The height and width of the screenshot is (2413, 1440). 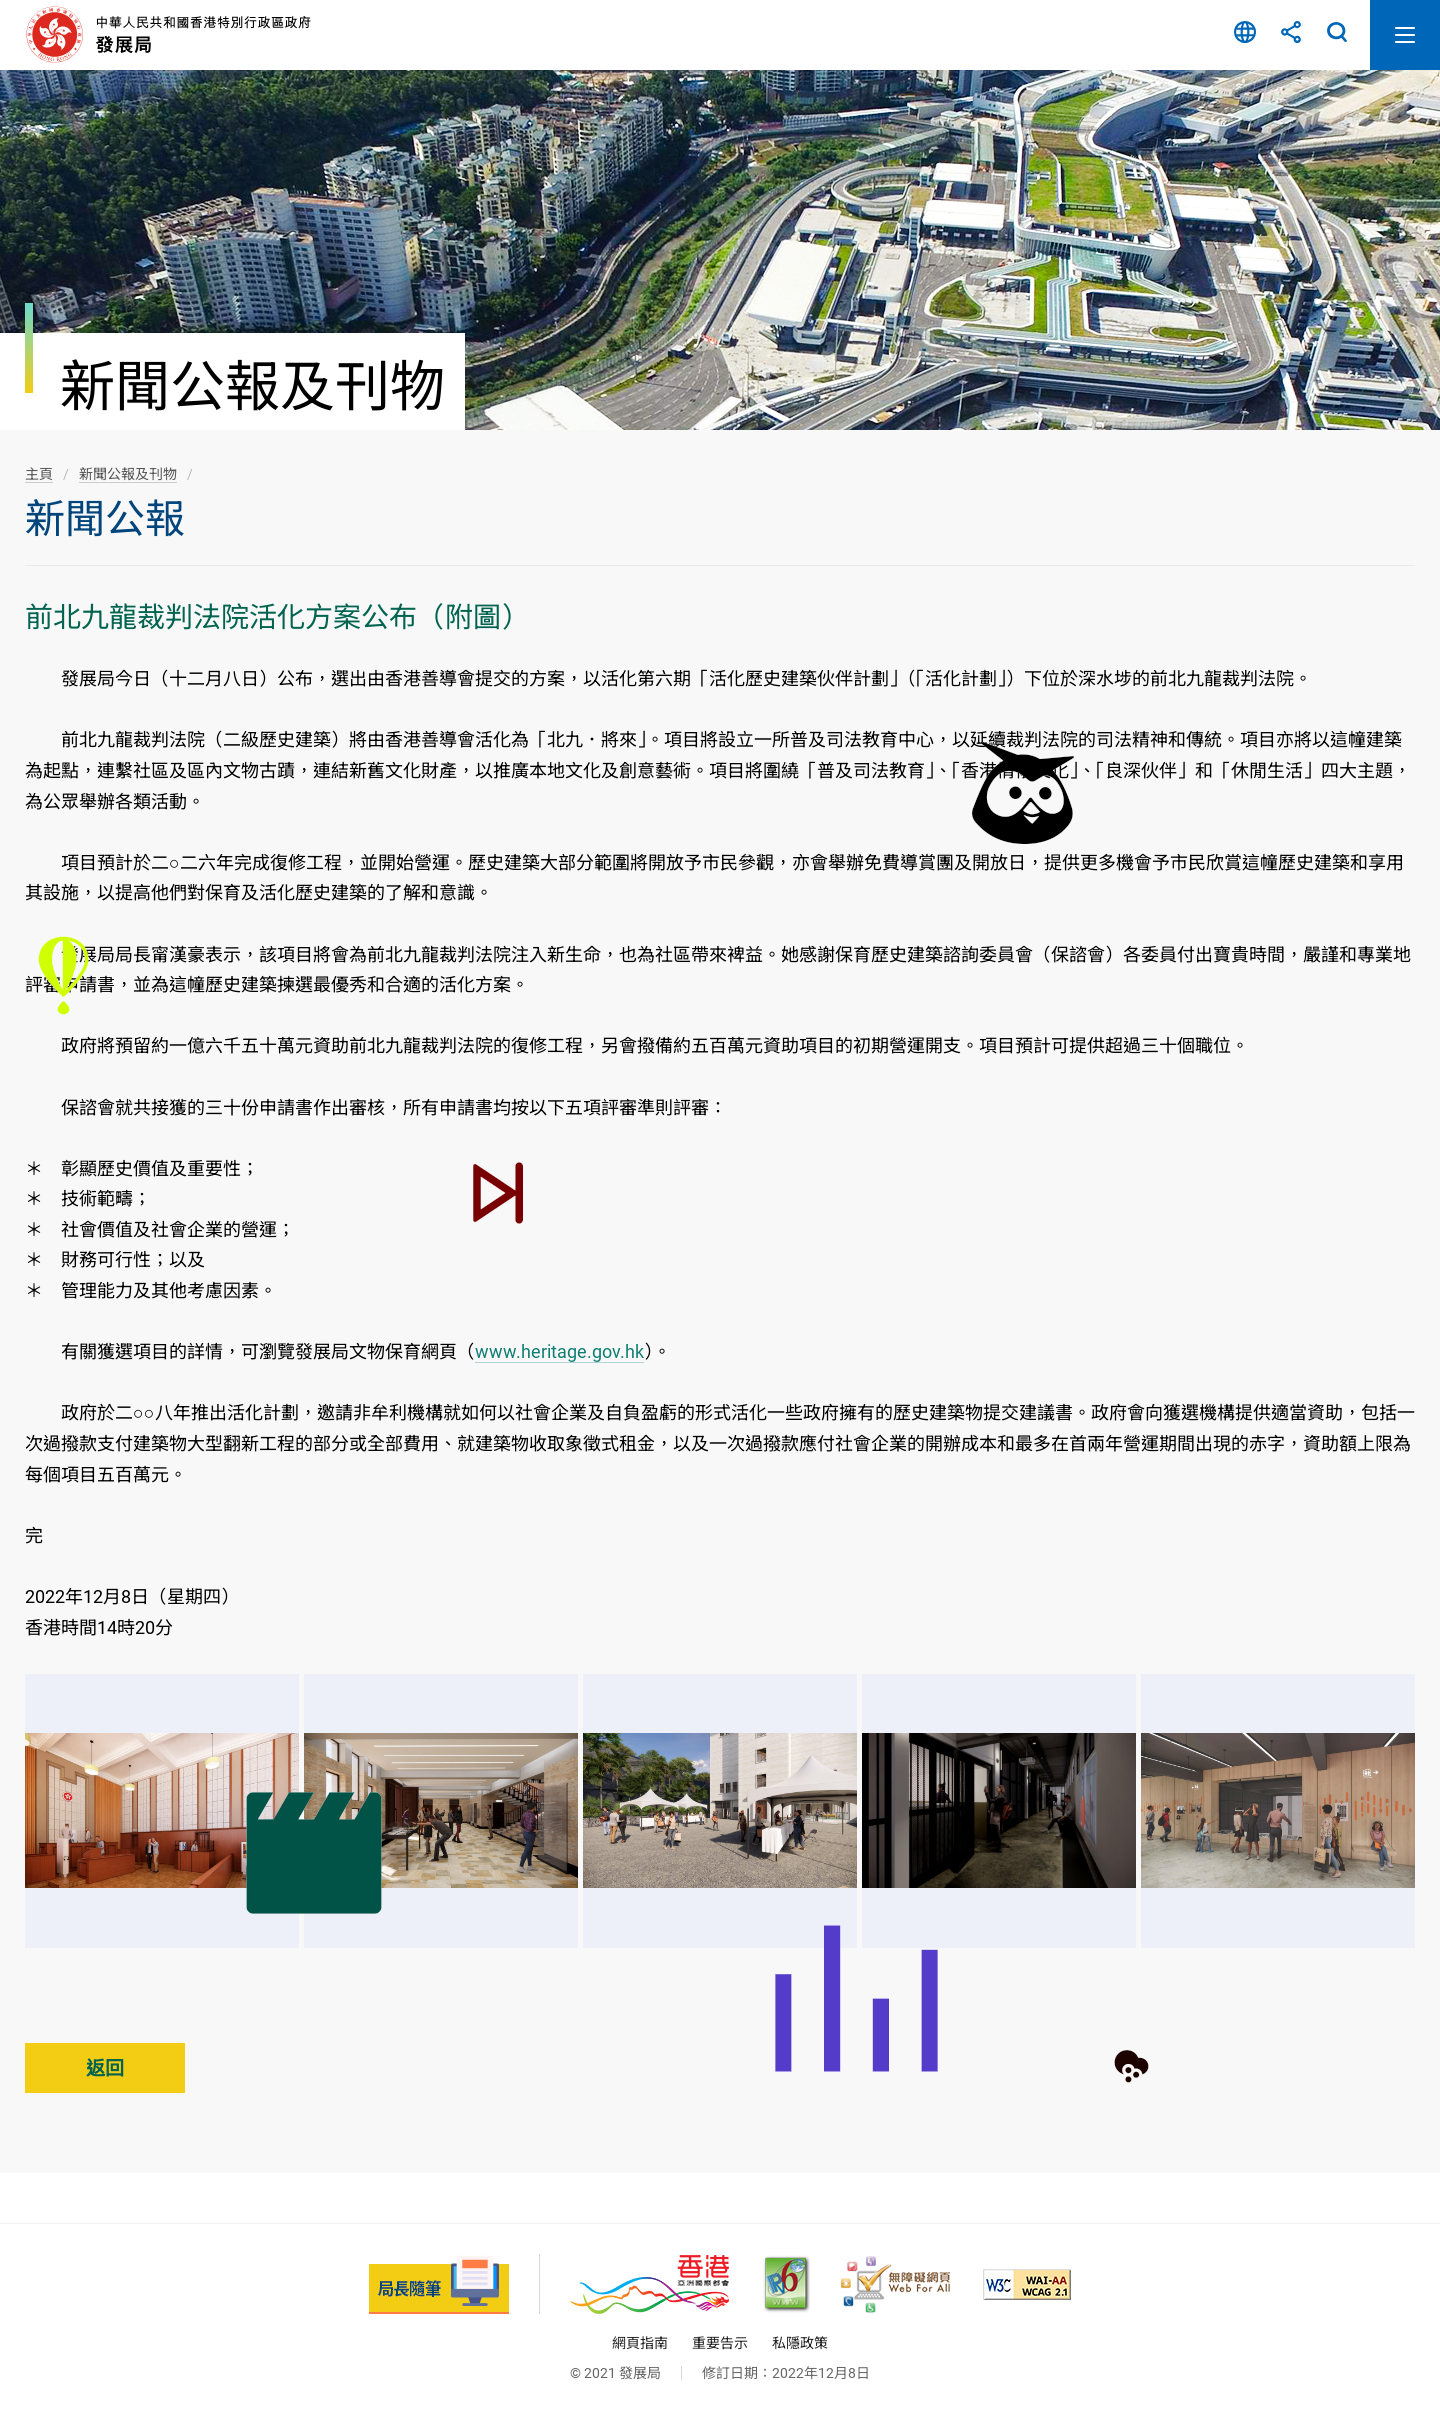 I want to click on skip to the next track, so click(x=500, y=1193).